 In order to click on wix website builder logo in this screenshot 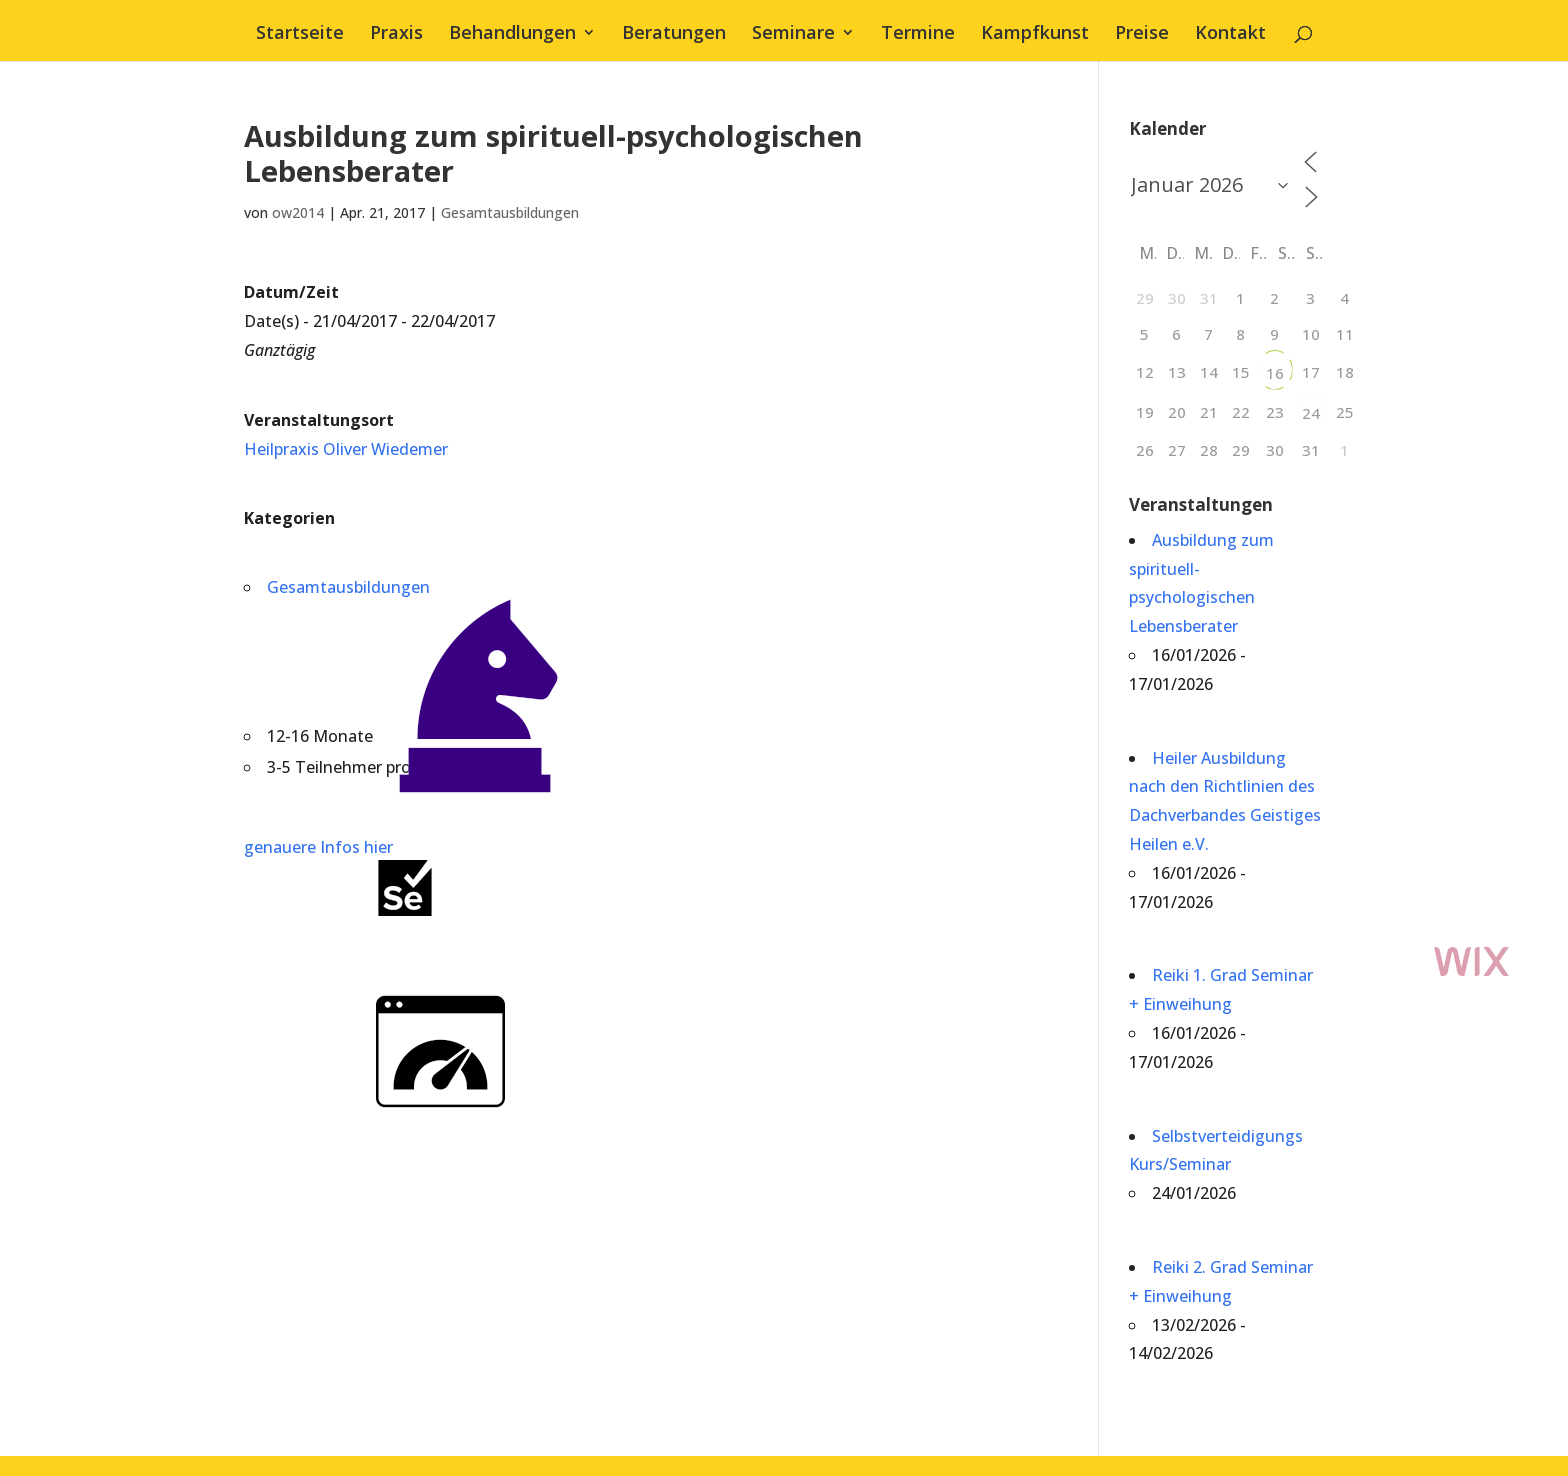, I will do `click(1471, 961)`.